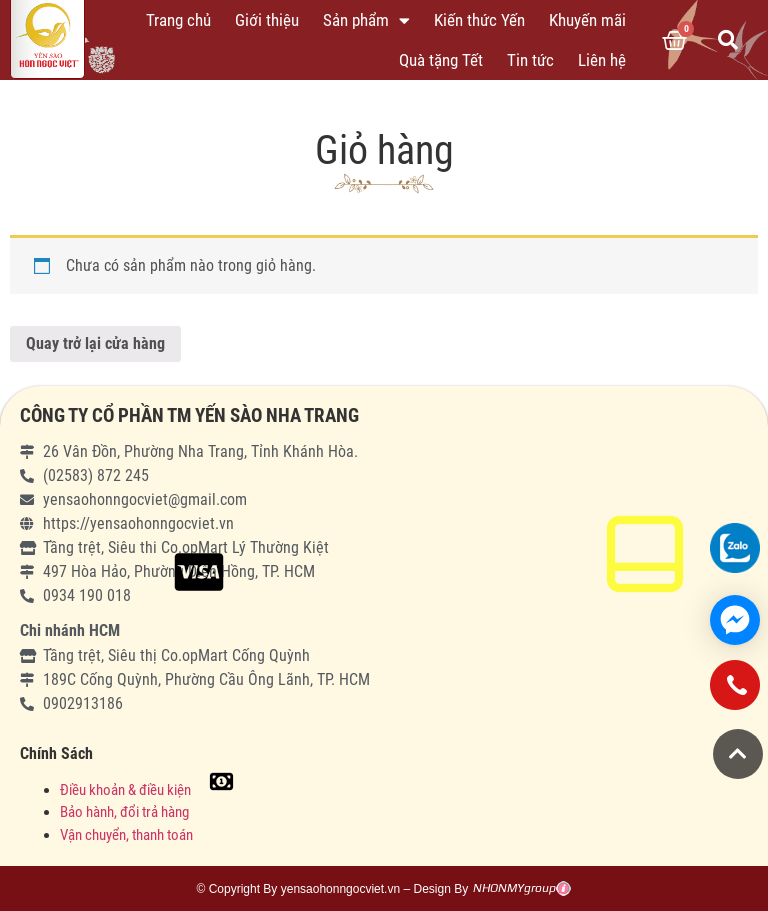  I want to click on pay with Visa credit or debit card, so click(199, 572).